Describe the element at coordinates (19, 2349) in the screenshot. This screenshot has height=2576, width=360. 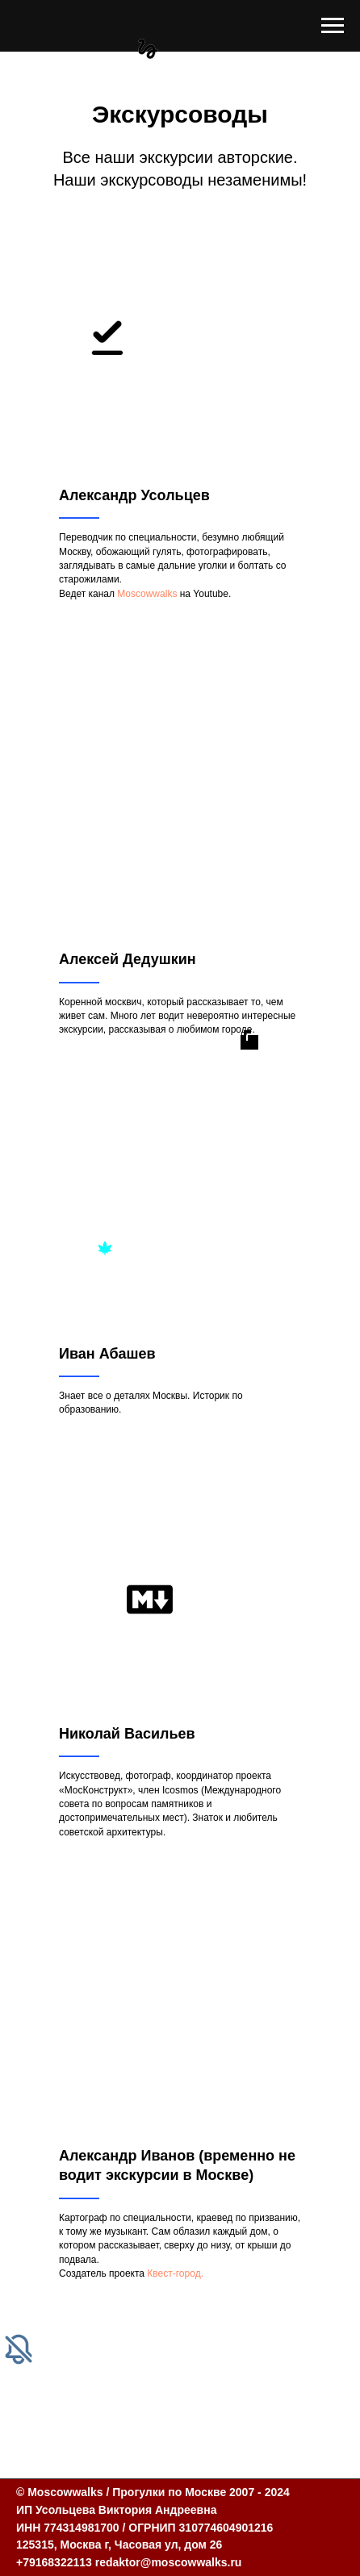
I see `mute notifications` at that location.